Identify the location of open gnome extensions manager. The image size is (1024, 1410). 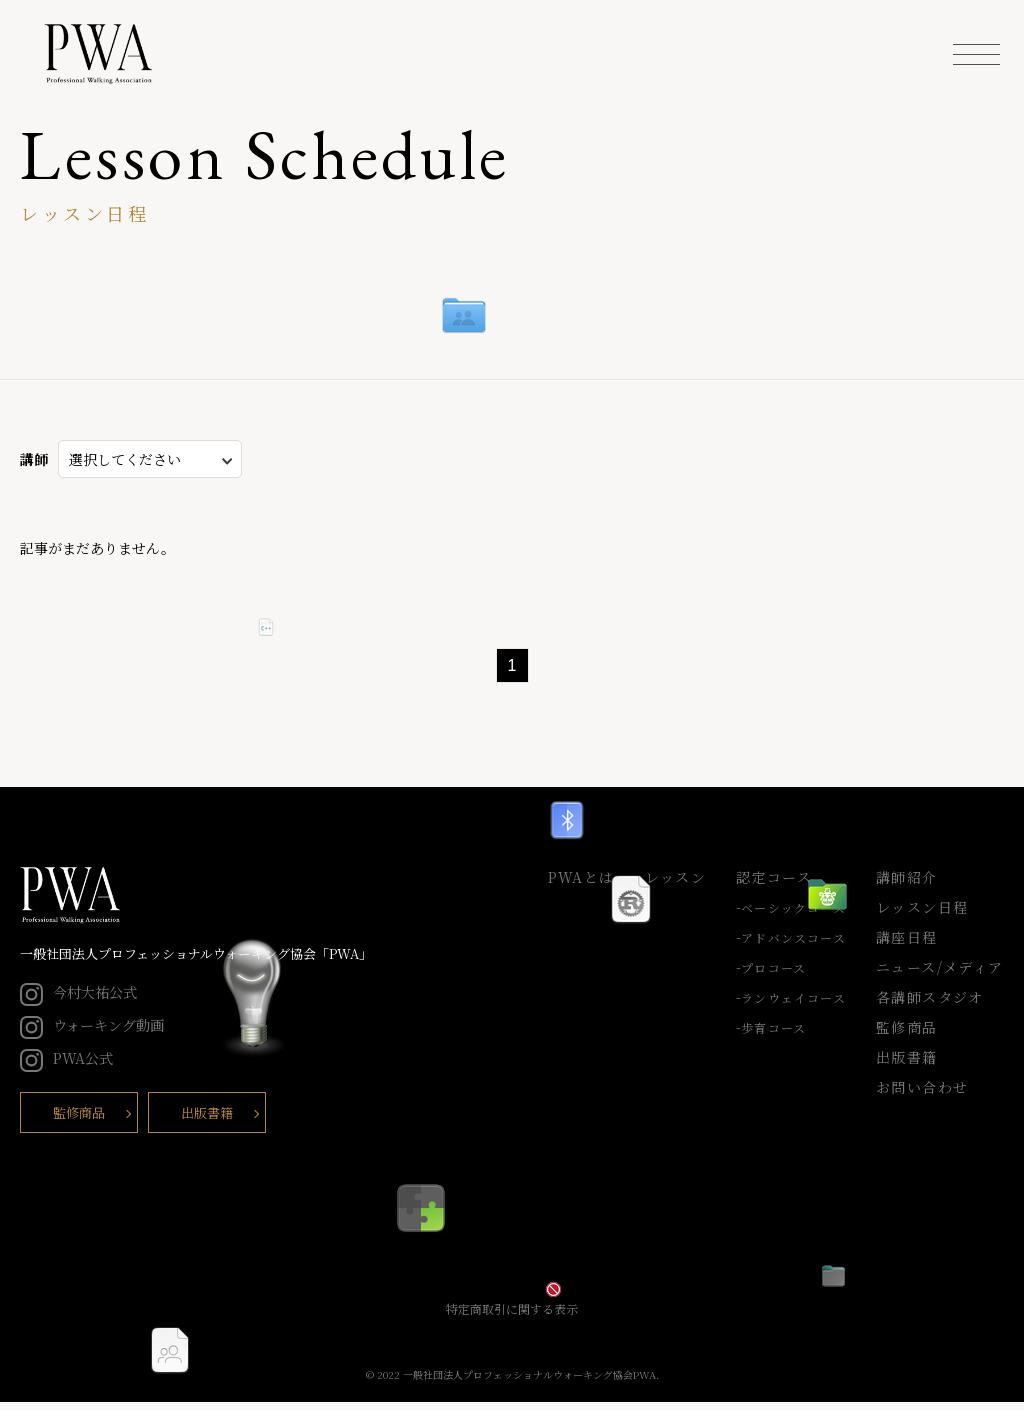
(421, 1208).